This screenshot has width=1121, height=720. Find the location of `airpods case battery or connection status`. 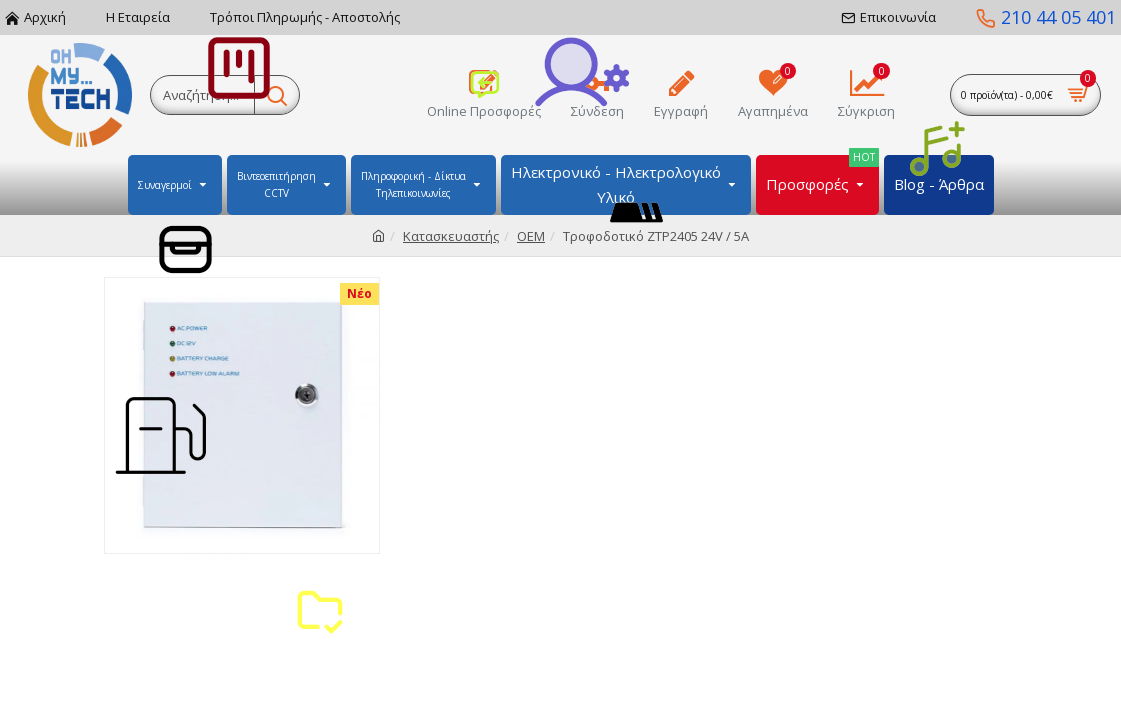

airpods case battery or connection status is located at coordinates (185, 249).